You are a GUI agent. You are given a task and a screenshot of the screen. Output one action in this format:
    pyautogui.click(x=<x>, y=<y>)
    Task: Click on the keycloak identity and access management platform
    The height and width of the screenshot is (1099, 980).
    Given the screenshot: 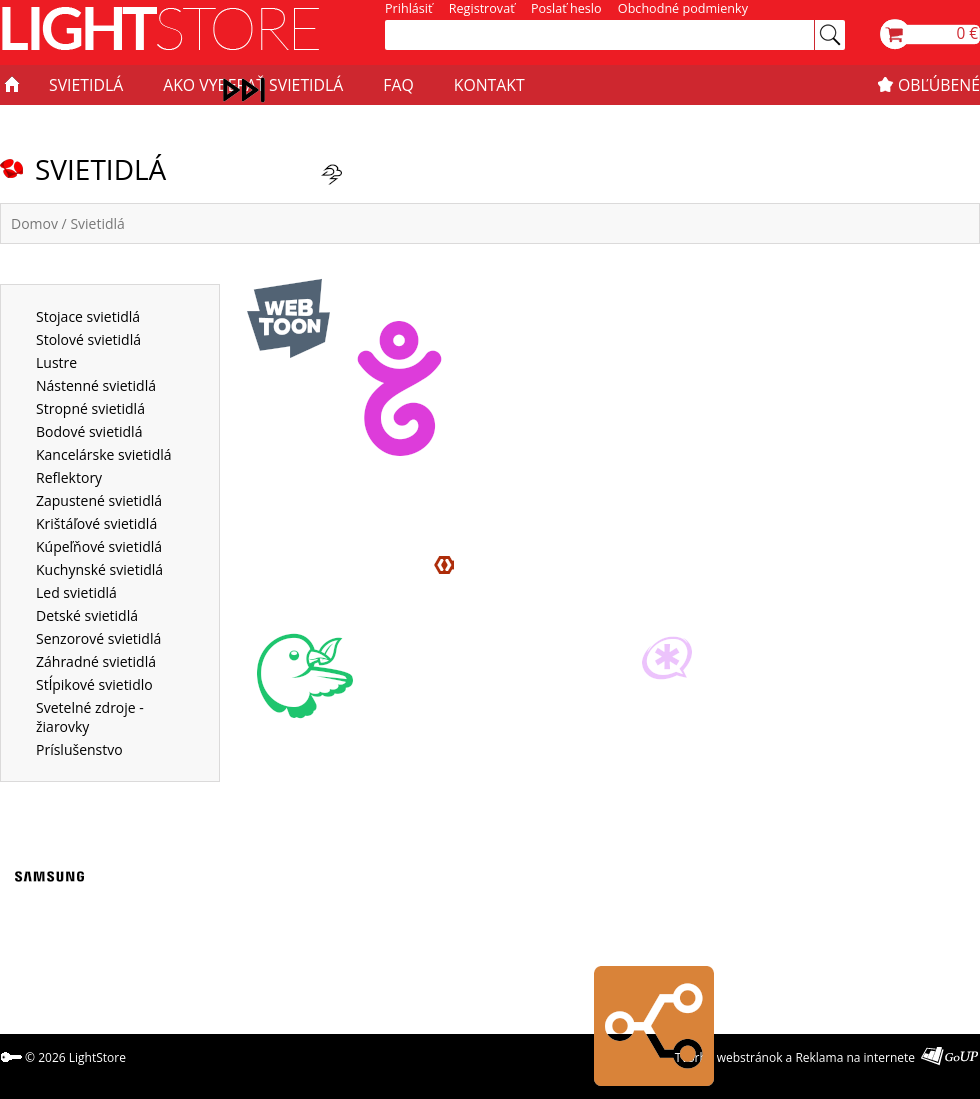 What is the action you would take?
    pyautogui.click(x=444, y=565)
    